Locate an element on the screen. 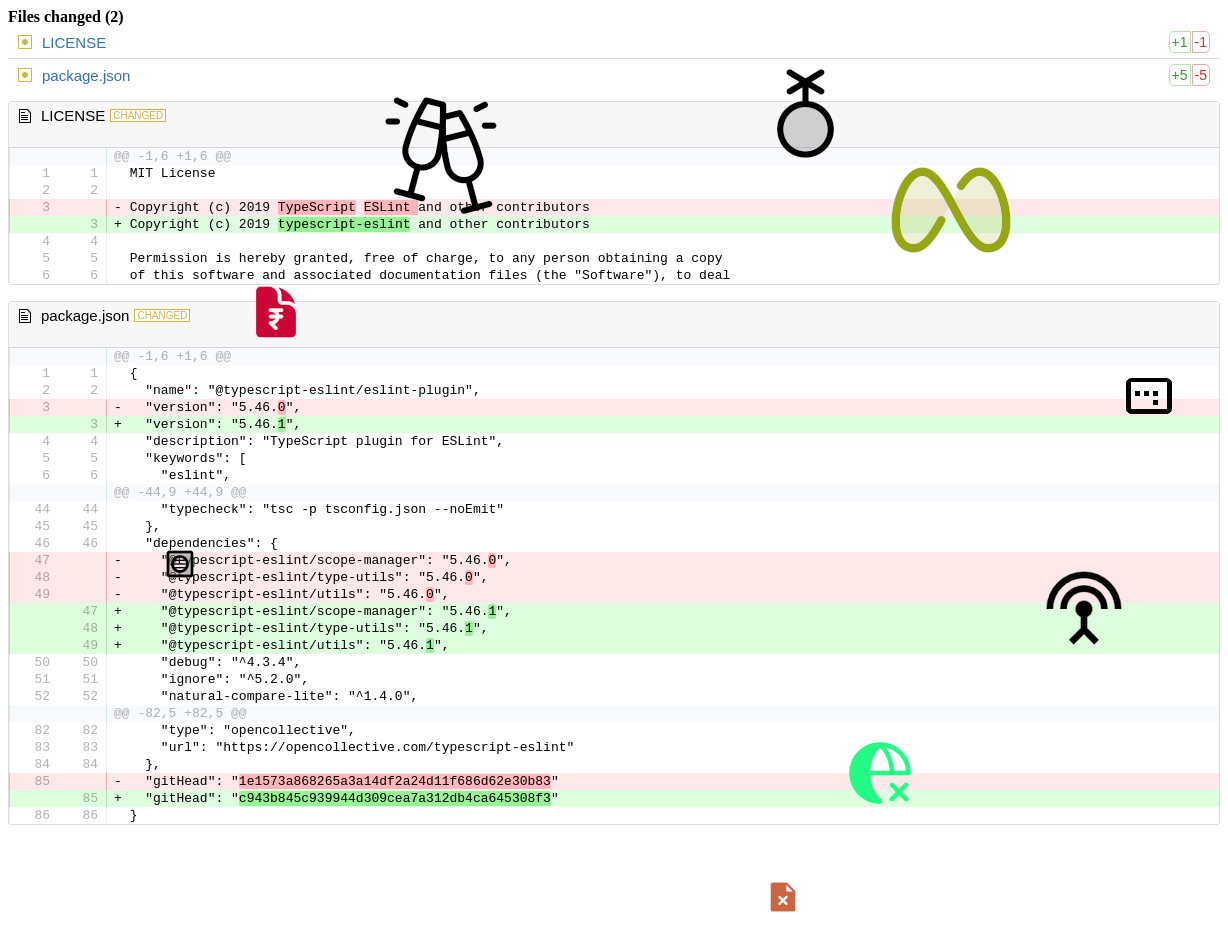 Image resolution: width=1228 pixels, height=949 pixels. adjust image aspect ratio settings is located at coordinates (1149, 396).